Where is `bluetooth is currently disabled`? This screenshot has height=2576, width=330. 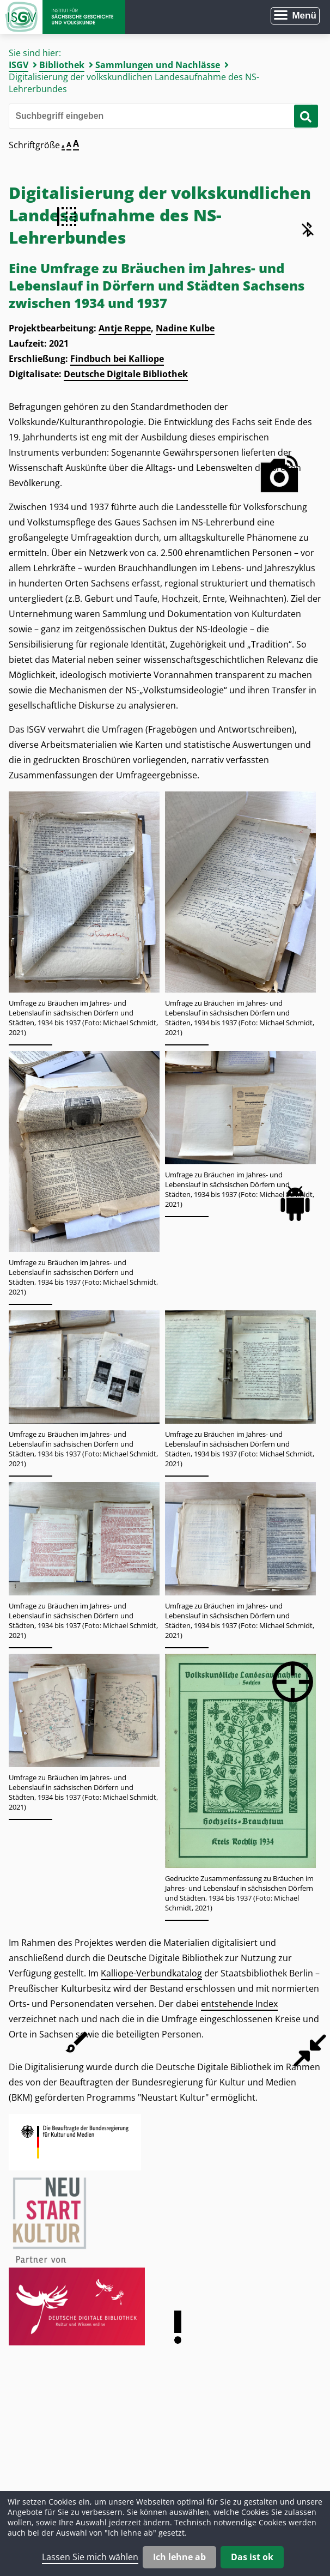
bluetooth is currently disabled is located at coordinates (308, 229).